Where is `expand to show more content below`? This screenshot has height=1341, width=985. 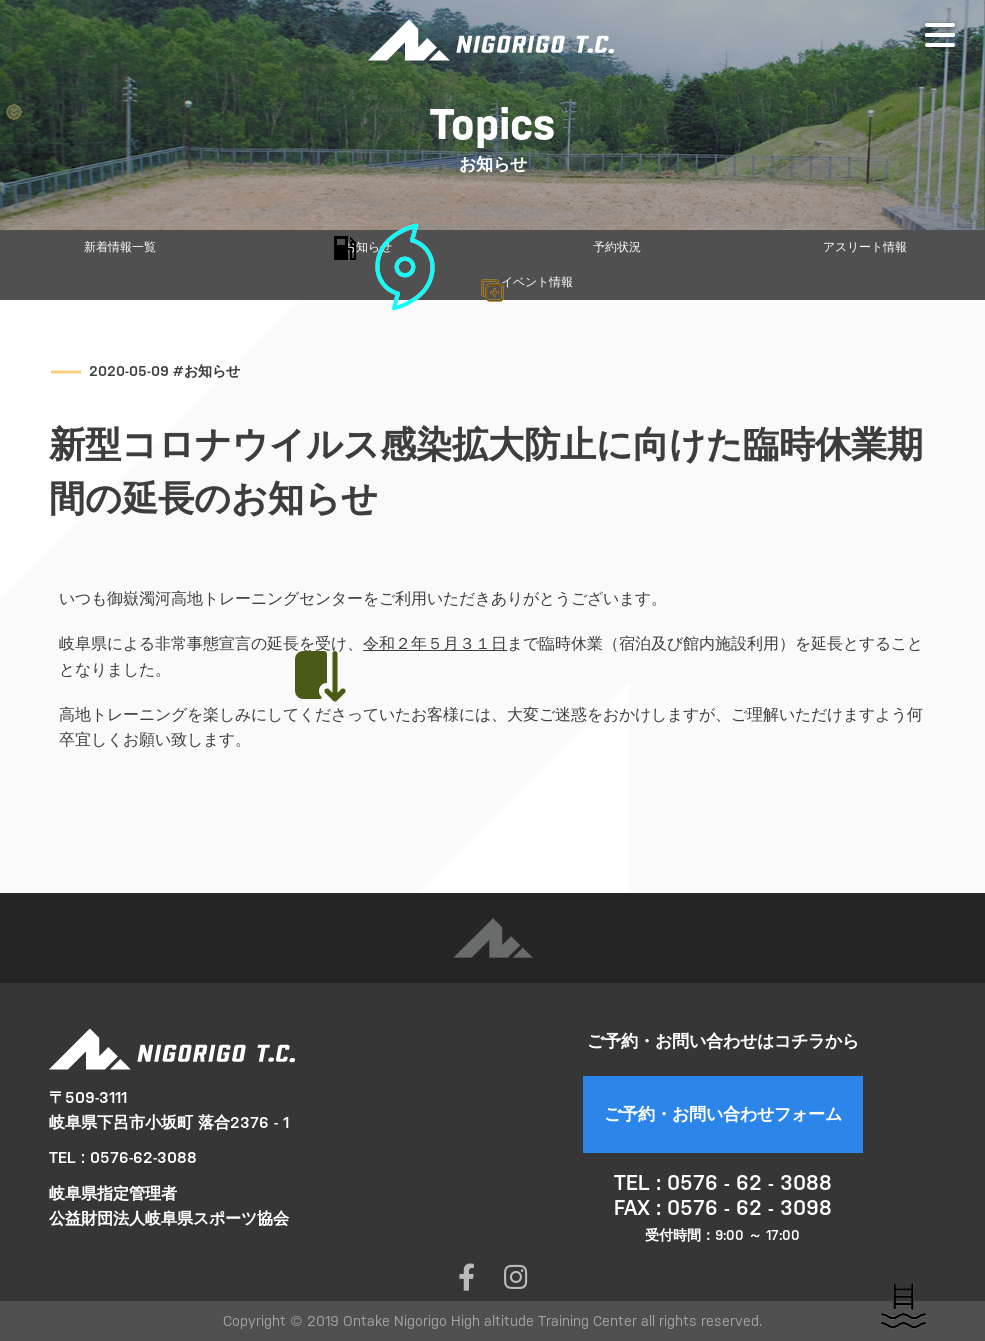
expand to show more content below is located at coordinates (14, 112).